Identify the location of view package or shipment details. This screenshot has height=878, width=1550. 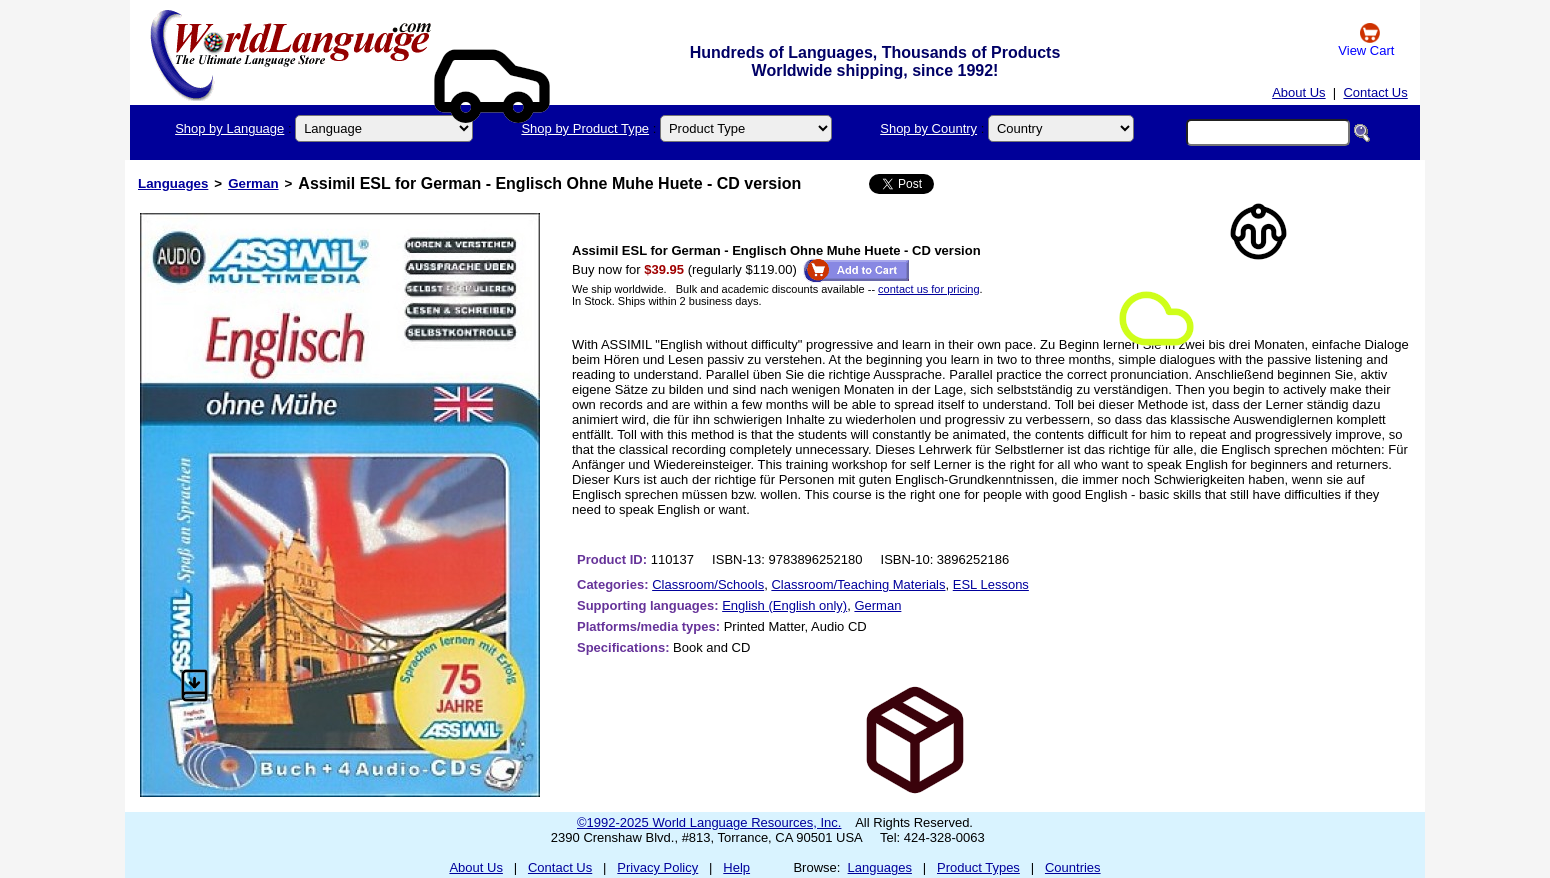
(915, 740).